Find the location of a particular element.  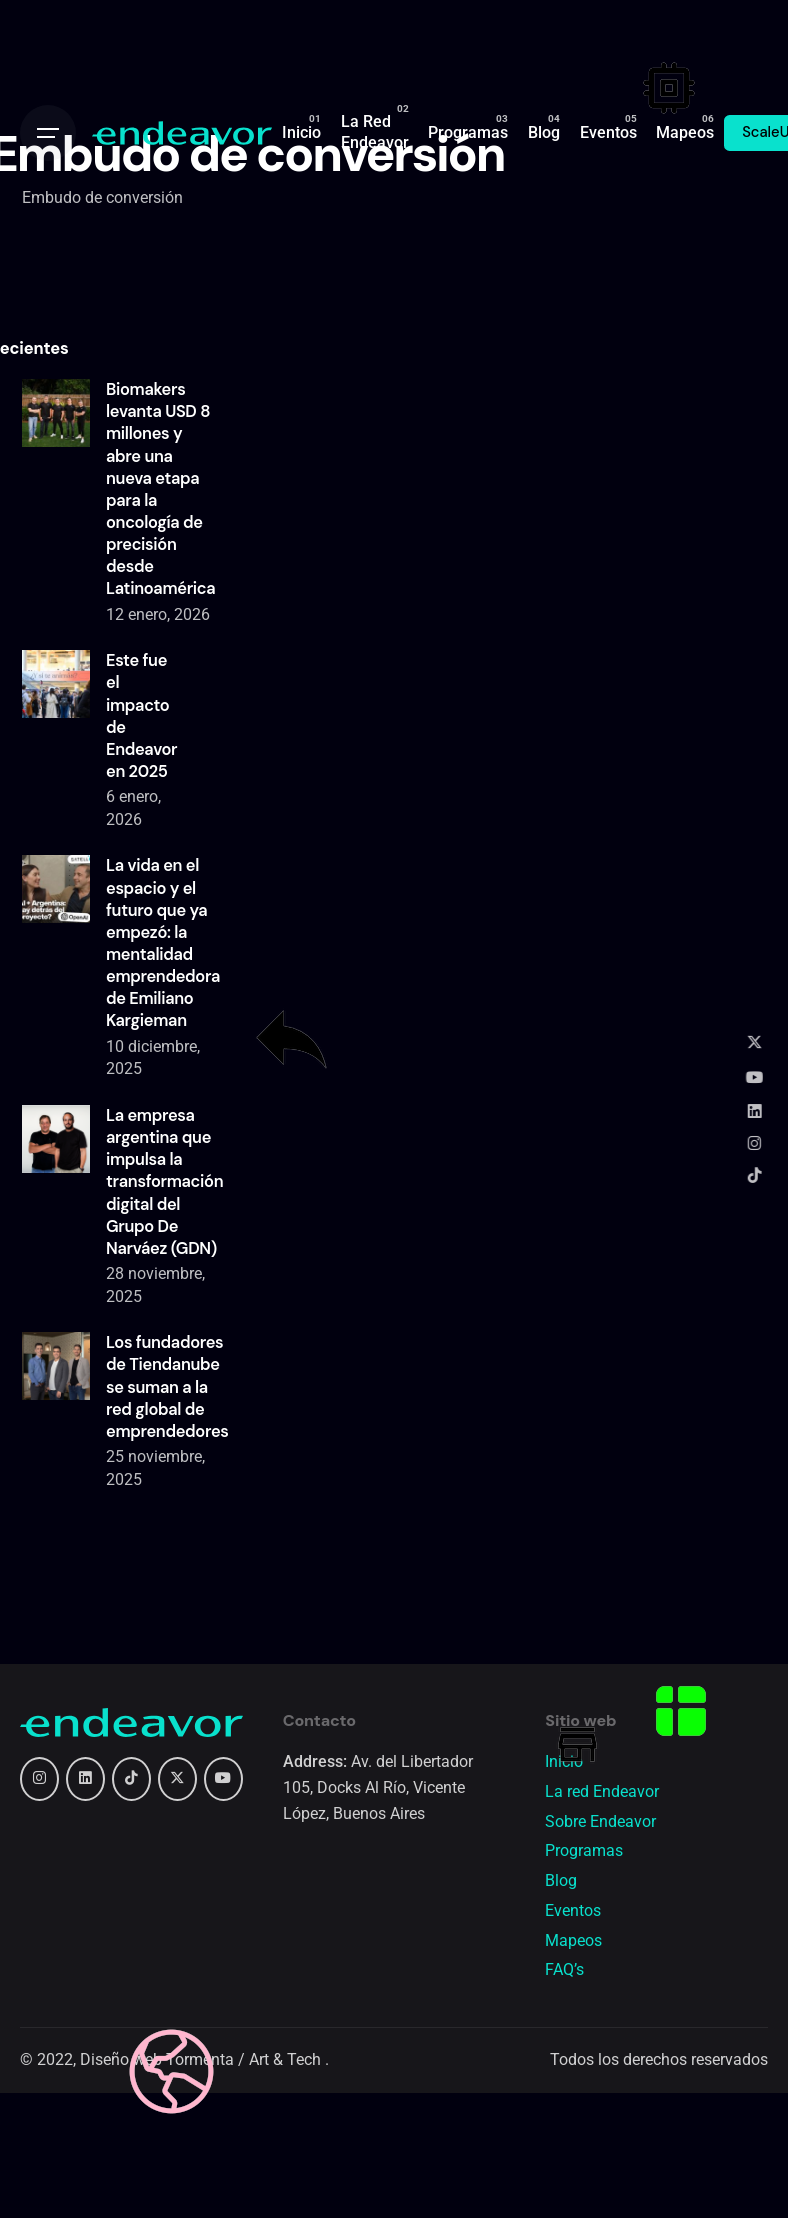

view system performance or processor usage is located at coordinates (669, 88).